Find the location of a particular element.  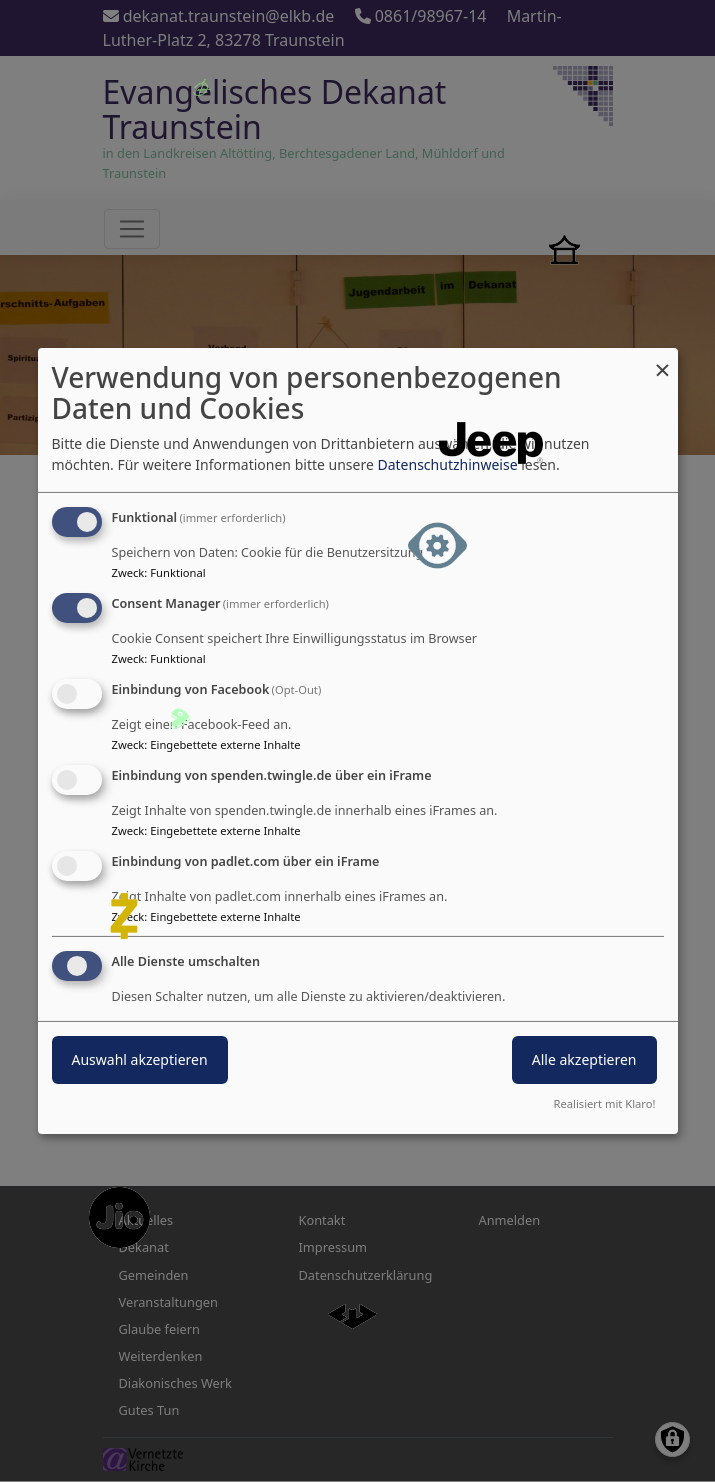

Gentoo Linux logo is located at coordinates (180, 718).